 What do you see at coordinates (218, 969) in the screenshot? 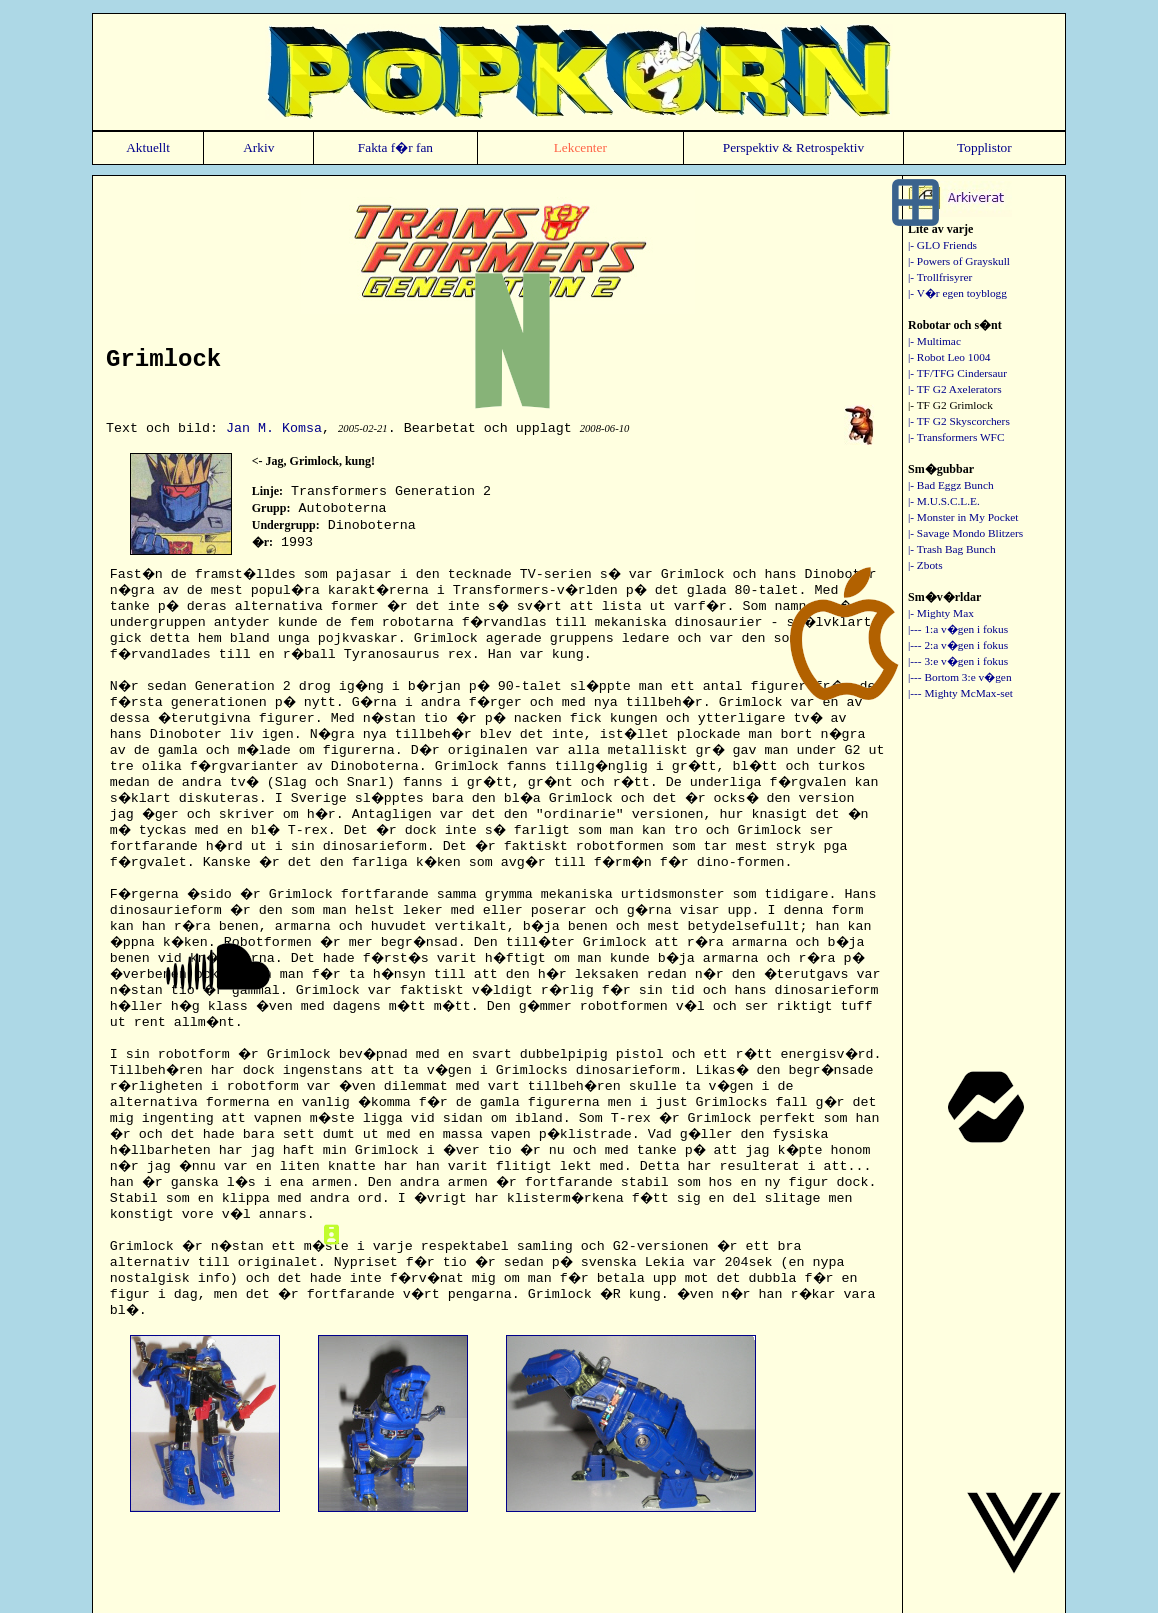
I see `open soundcloud app` at bounding box center [218, 969].